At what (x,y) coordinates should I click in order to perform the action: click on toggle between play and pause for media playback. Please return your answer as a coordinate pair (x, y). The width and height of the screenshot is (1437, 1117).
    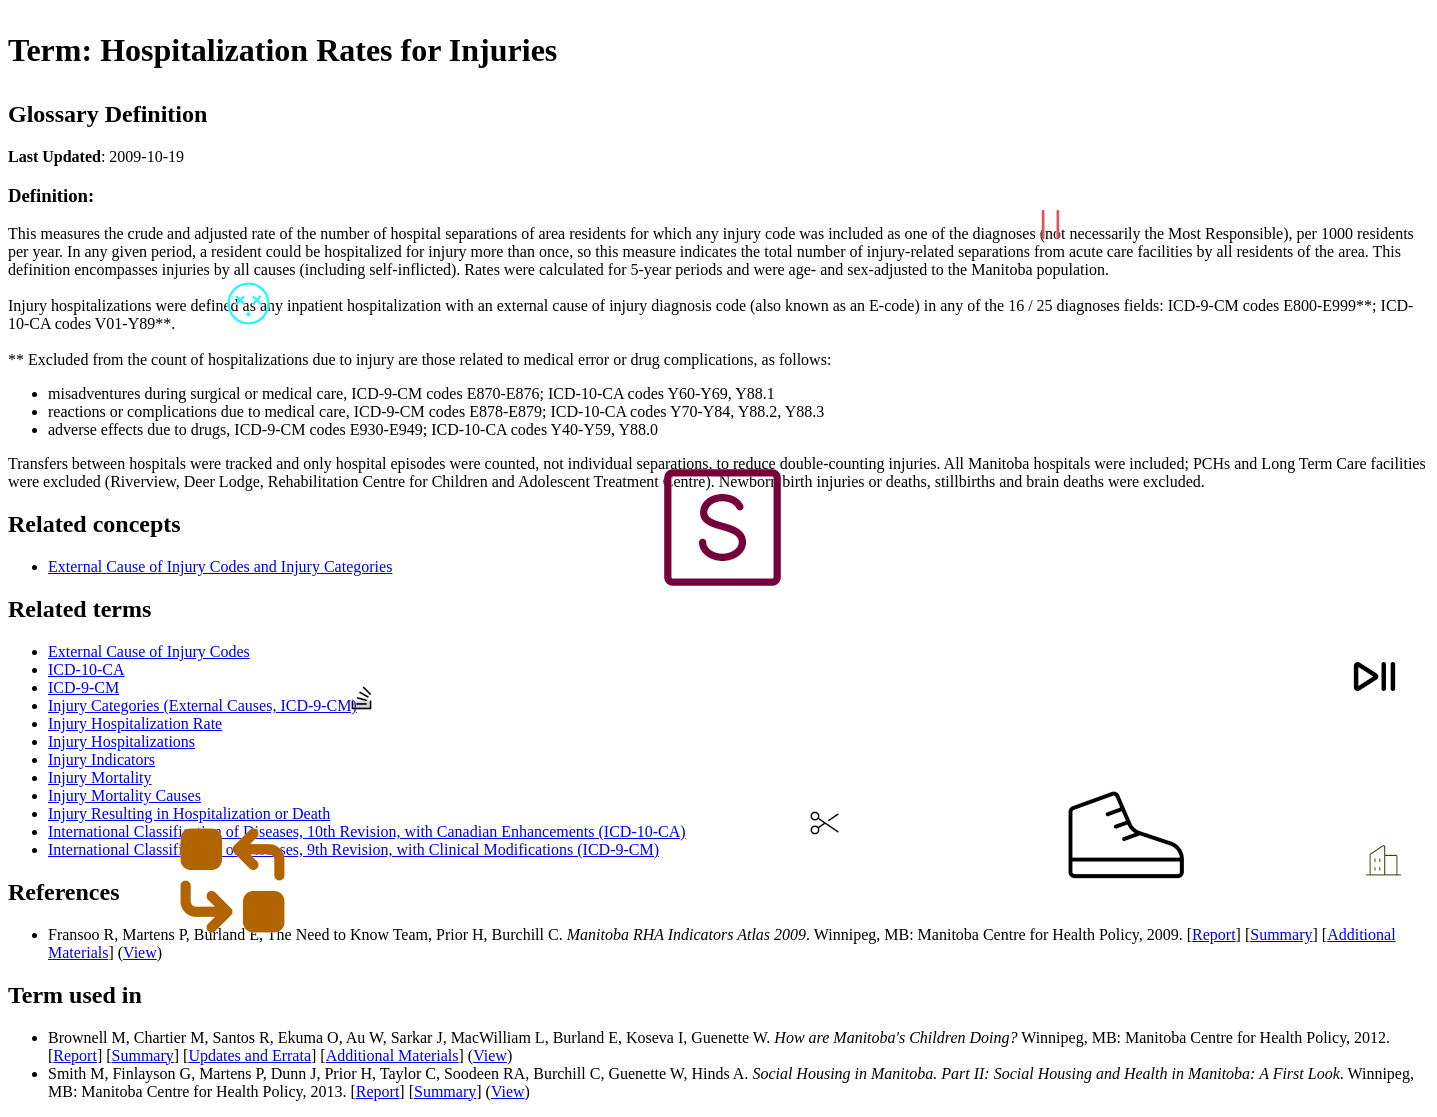
    Looking at the image, I should click on (1374, 676).